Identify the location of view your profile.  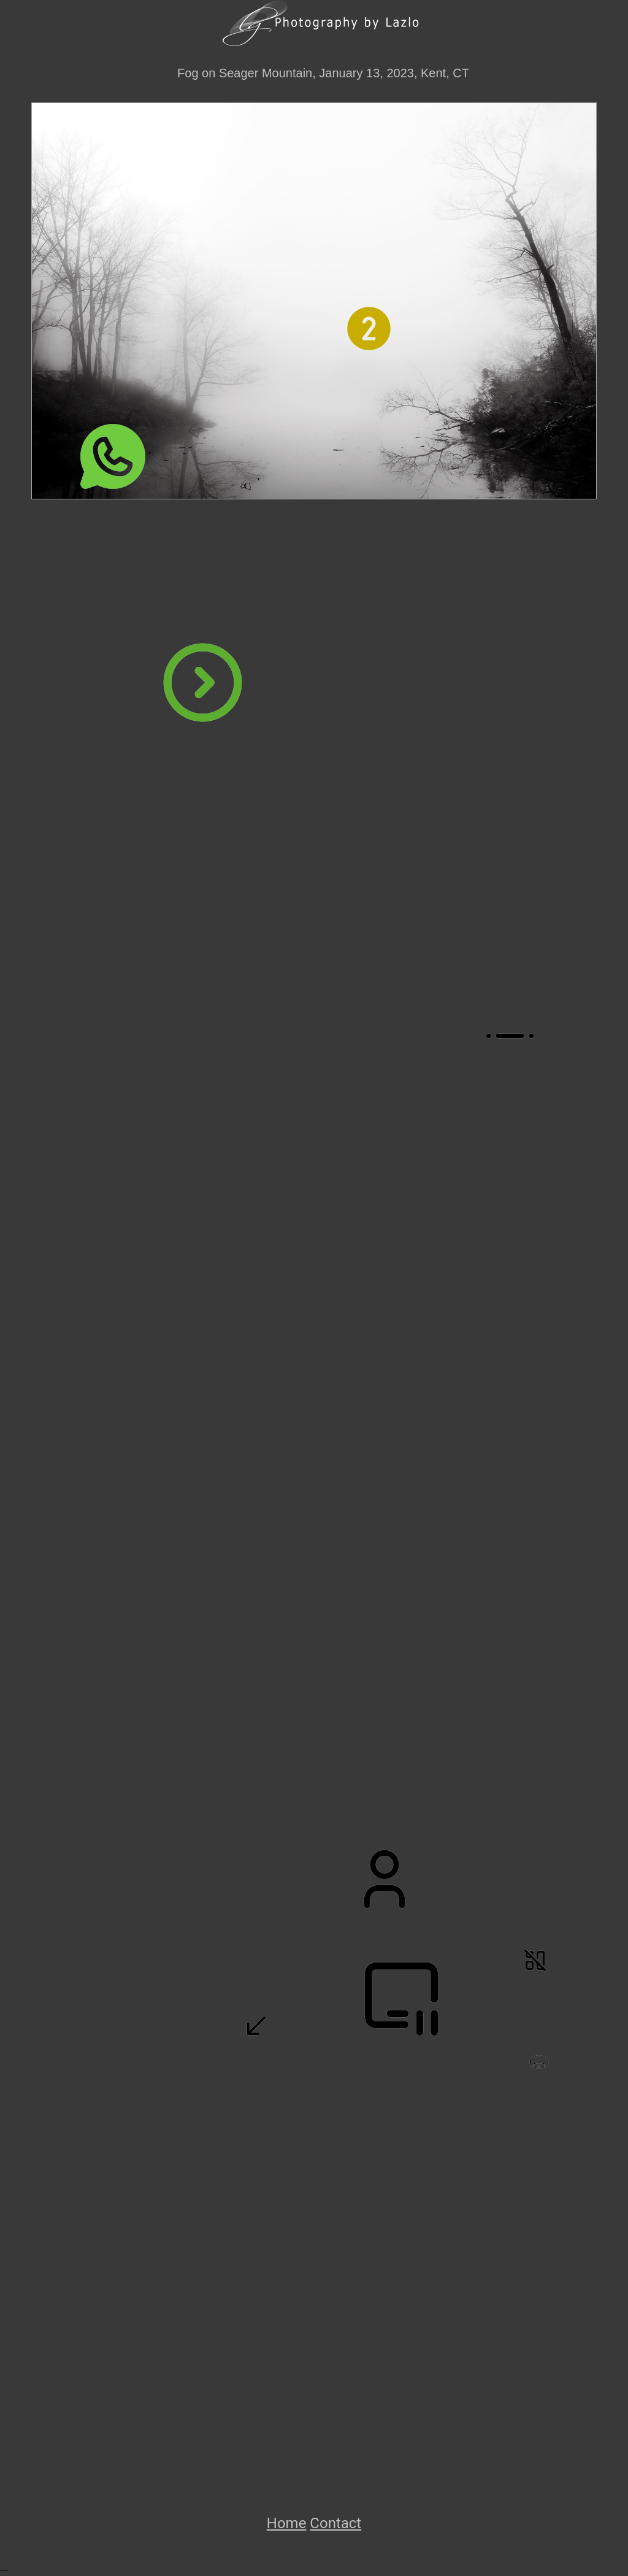
(385, 1879).